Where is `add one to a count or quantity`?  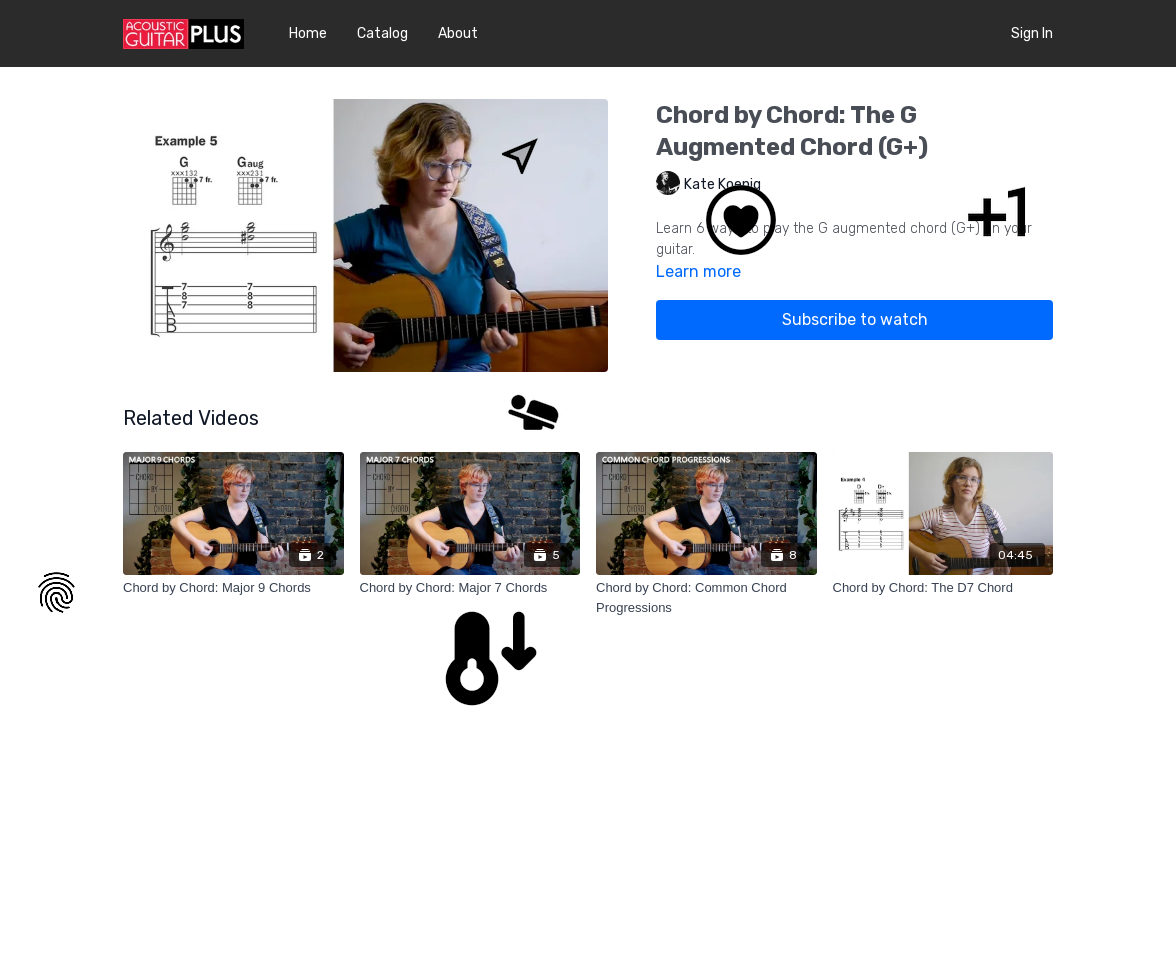 add one to a count or quantity is located at coordinates (998, 213).